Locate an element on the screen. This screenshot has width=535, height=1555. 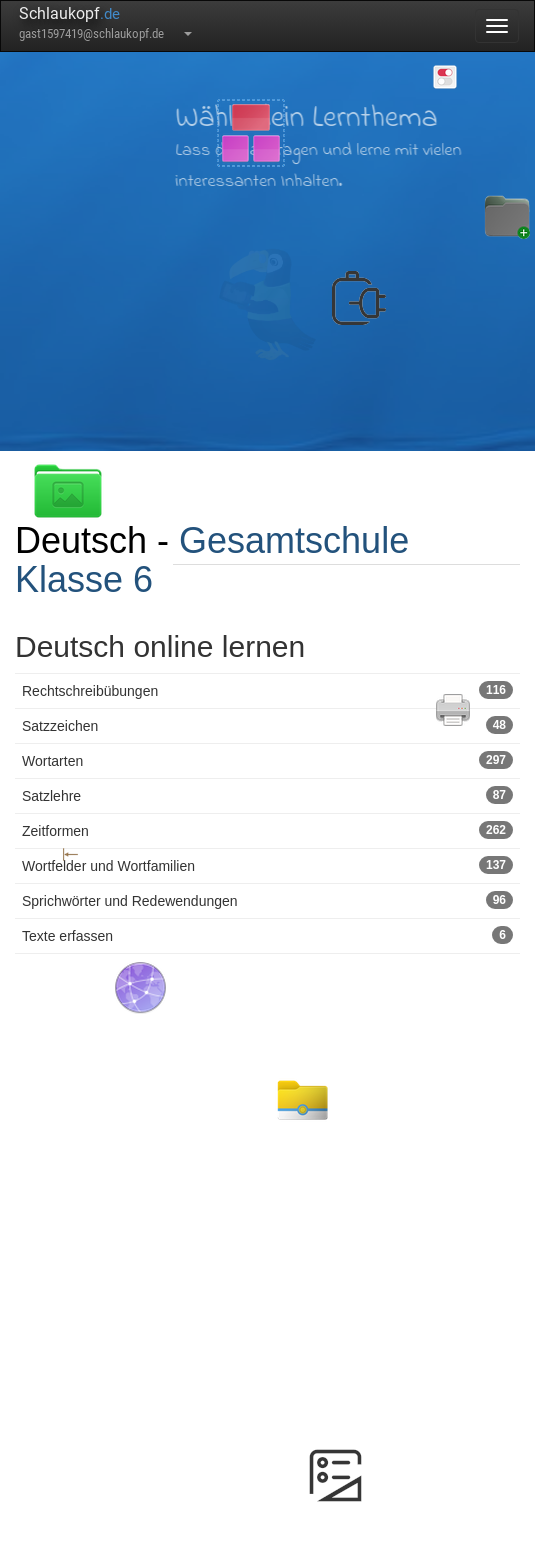
open system tweaks or settings customization is located at coordinates (445, 77).